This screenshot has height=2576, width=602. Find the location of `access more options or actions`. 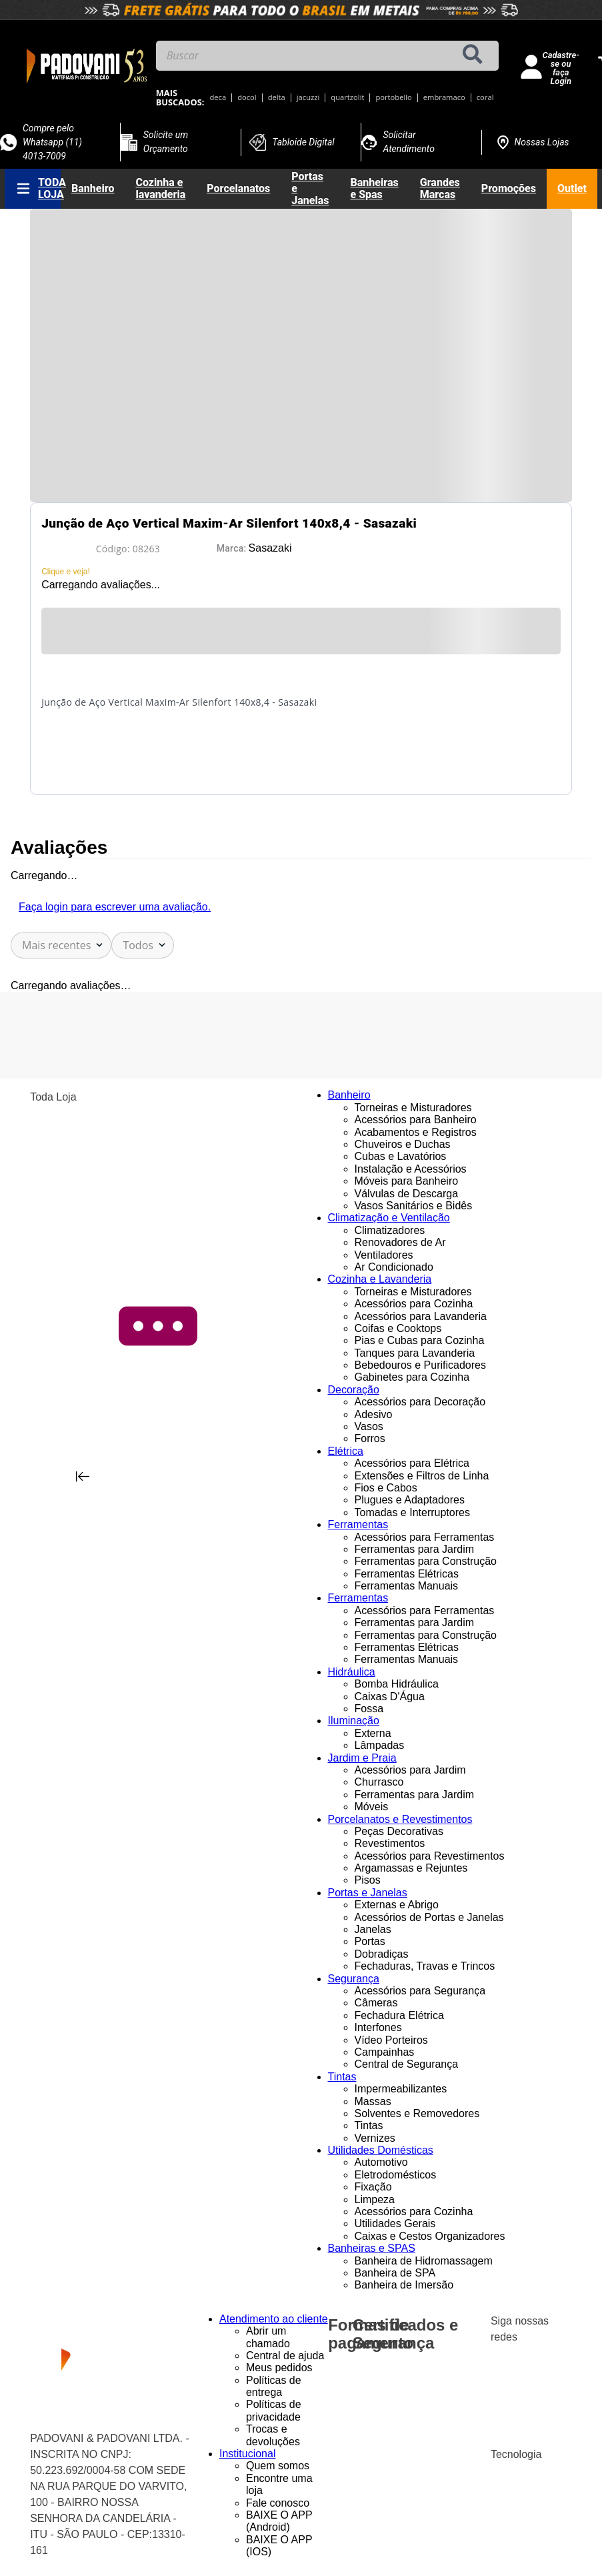

access more options or actions is located at coordinates (158, 1326).